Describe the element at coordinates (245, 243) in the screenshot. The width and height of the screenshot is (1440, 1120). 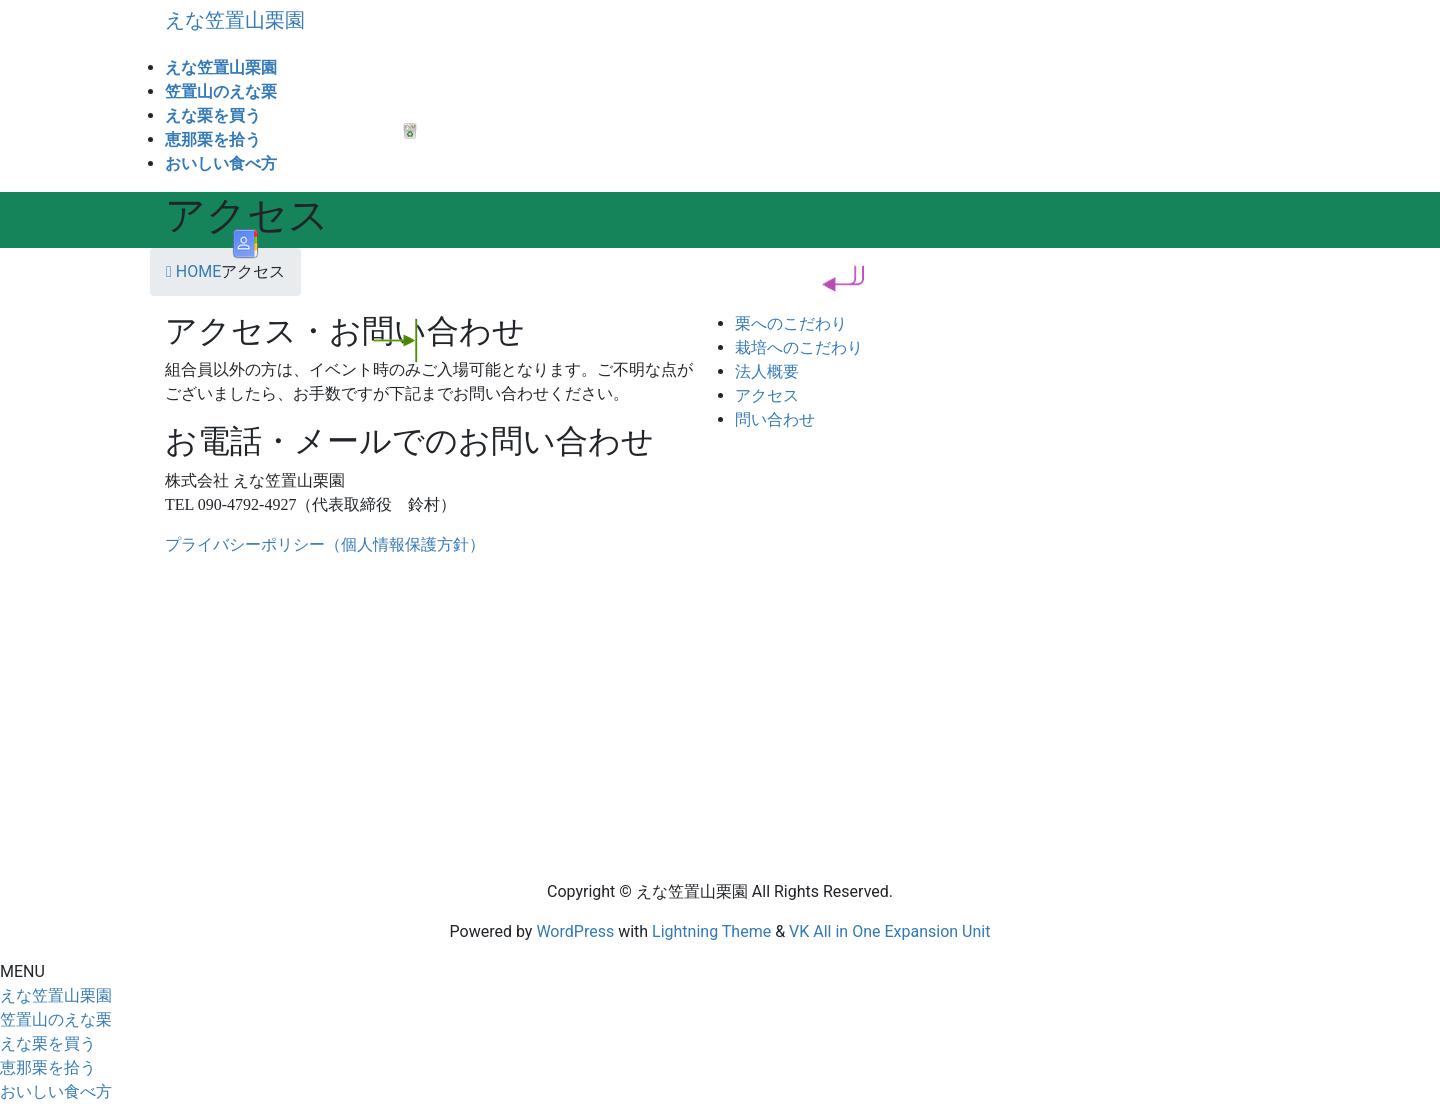
I see `open the address book application` at that location.